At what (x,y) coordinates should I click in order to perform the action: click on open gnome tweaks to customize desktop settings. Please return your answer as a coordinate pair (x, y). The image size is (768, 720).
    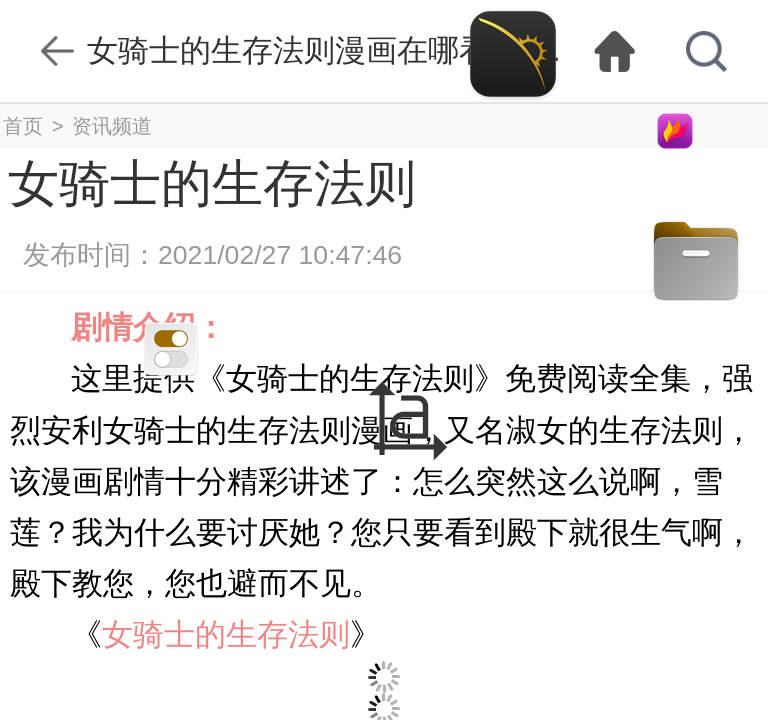
    Looking at the image, I should click on (171, 349).